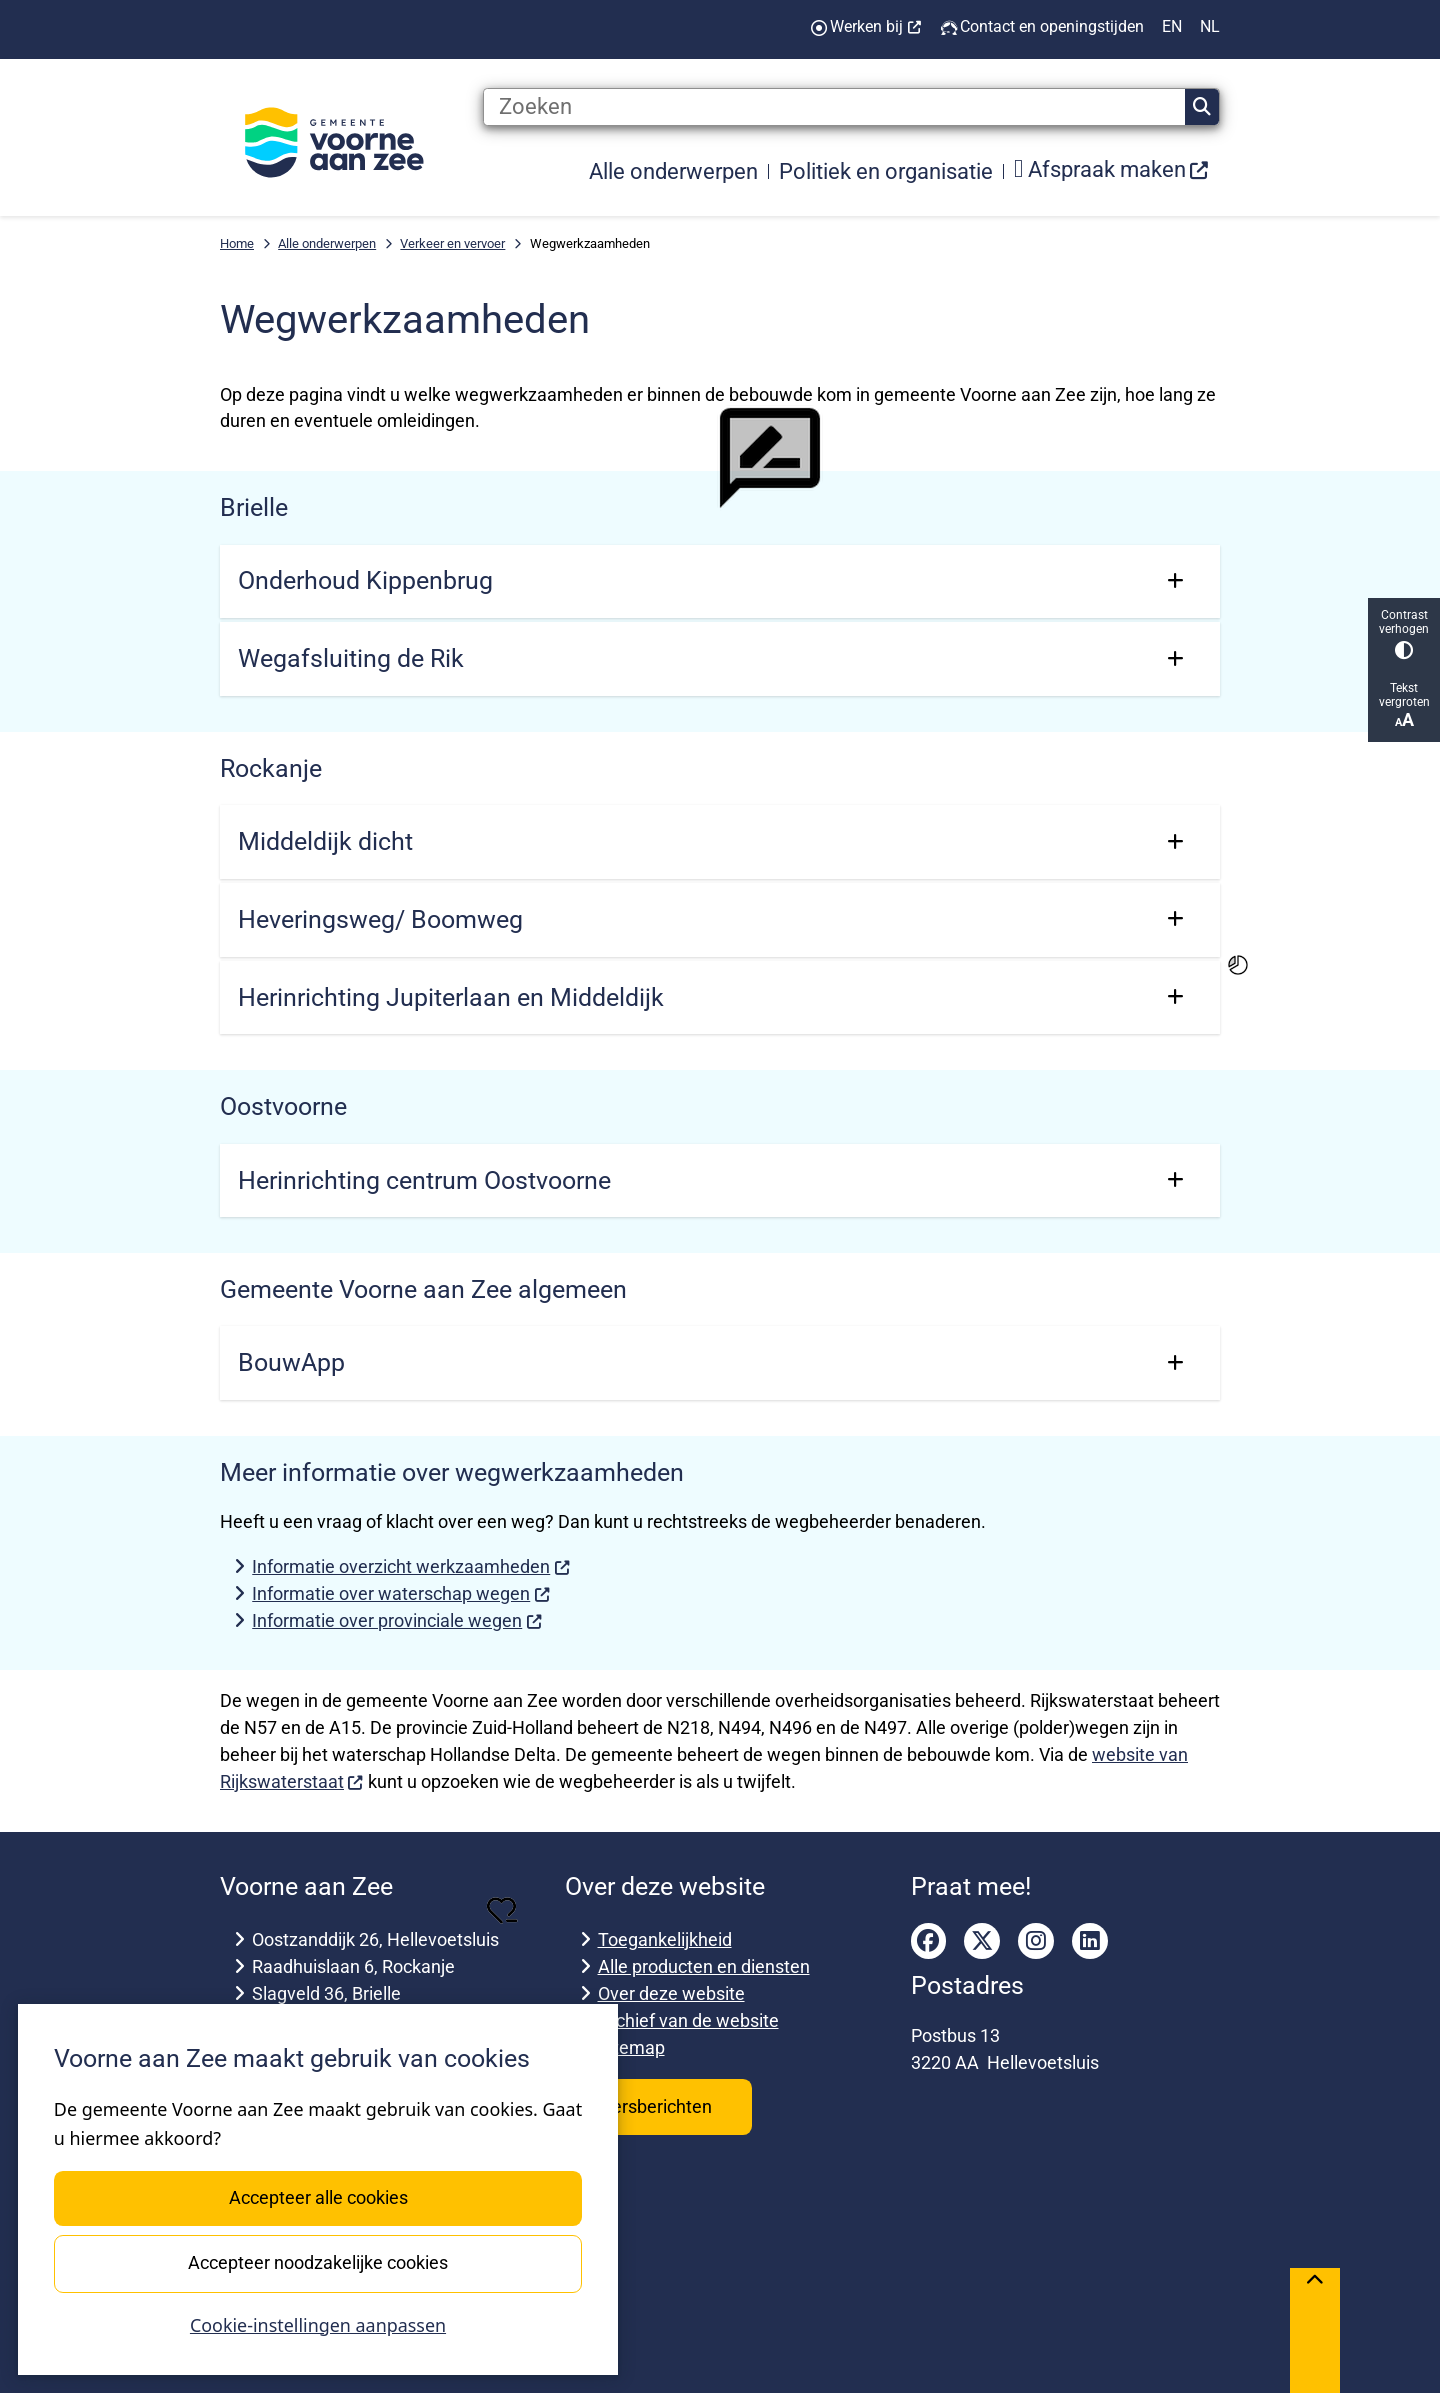 The width and height of the screenshot is (1440, 2393). Describe the element at coordinates (501, 1910) in the screenshot. I see `remove from favorites` at that location.